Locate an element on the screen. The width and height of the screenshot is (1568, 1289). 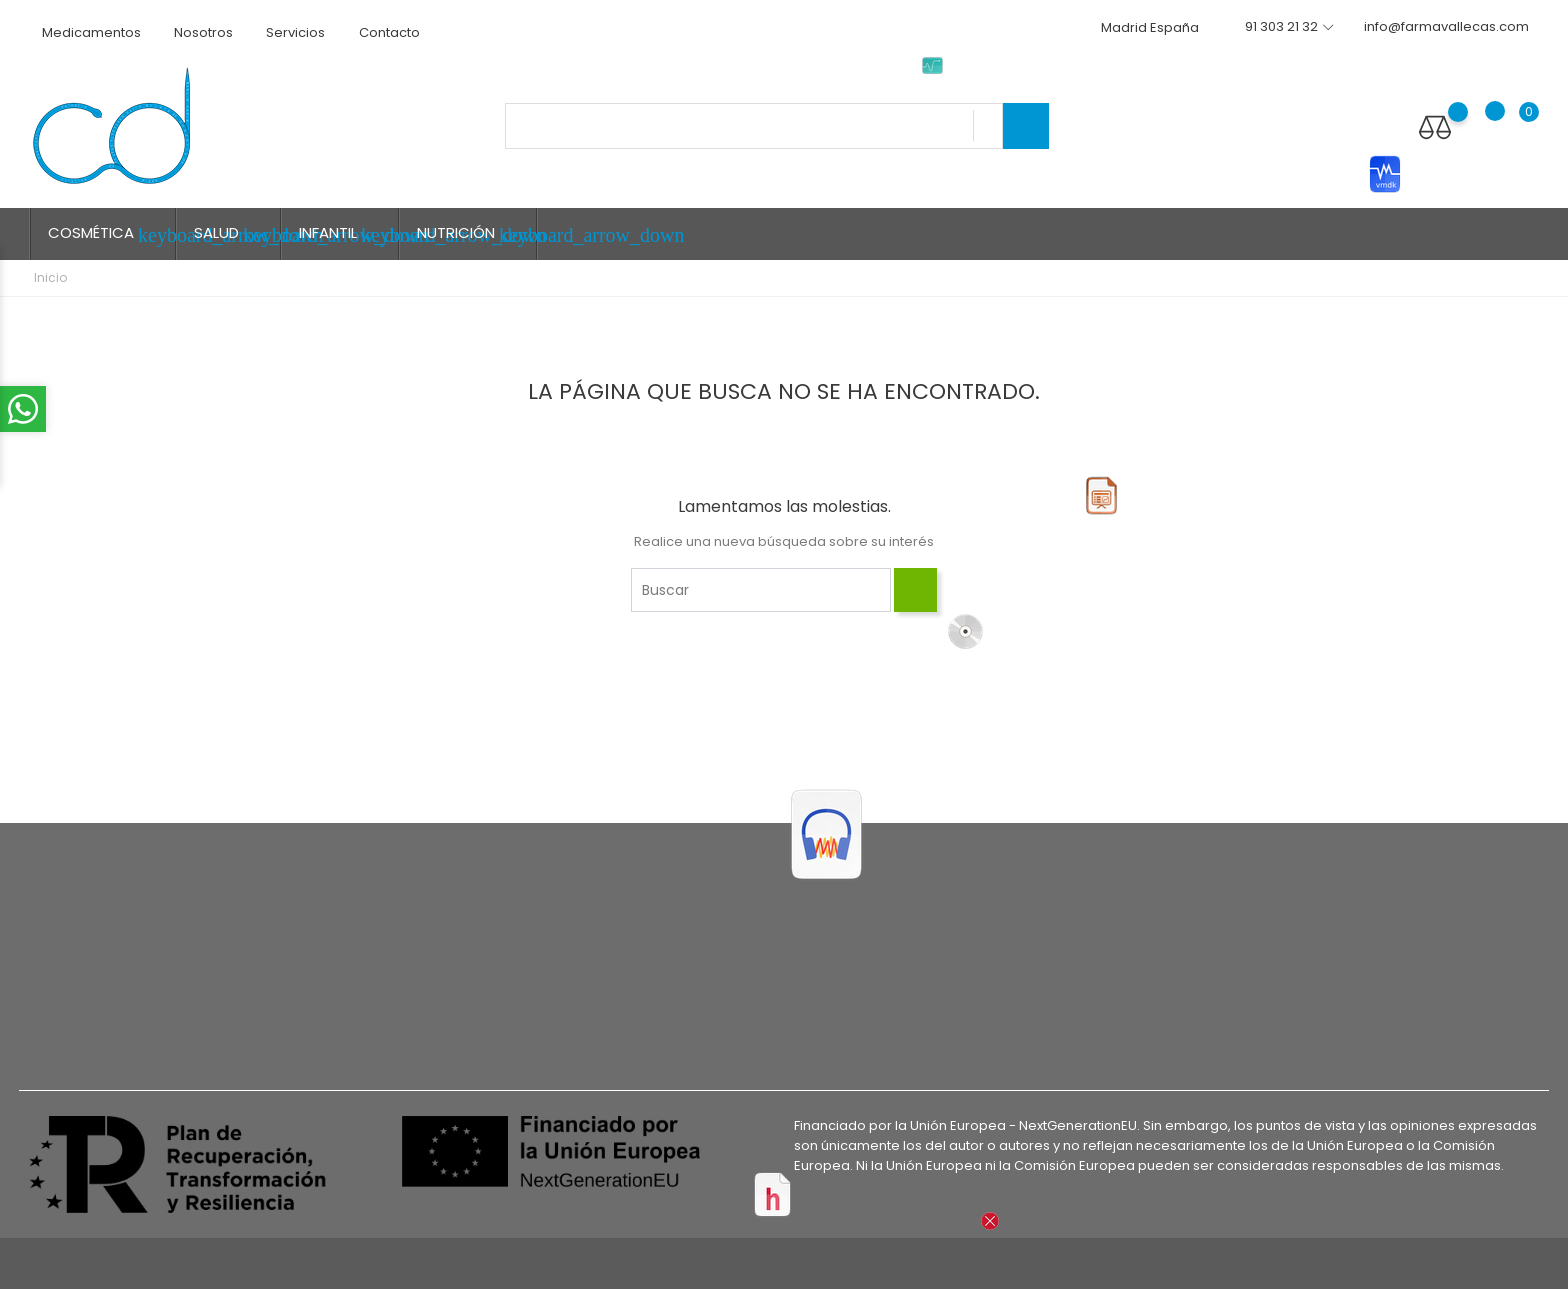
libreoffice impress presentation file is located at coordinates (1101, 495).